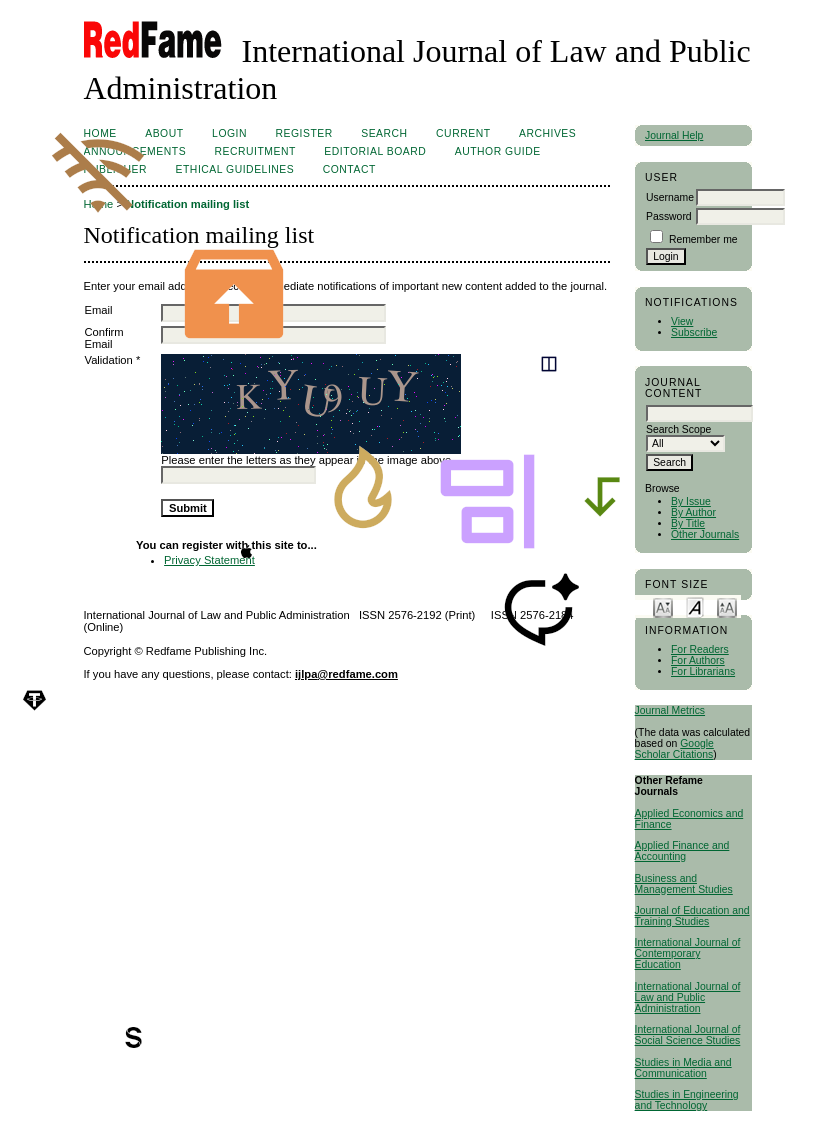 The image size is (835, 1137). What do you see at coordinates (363, 486) in the screenshot?
I see `view trending or hot content` at bounding box center [363, 486].